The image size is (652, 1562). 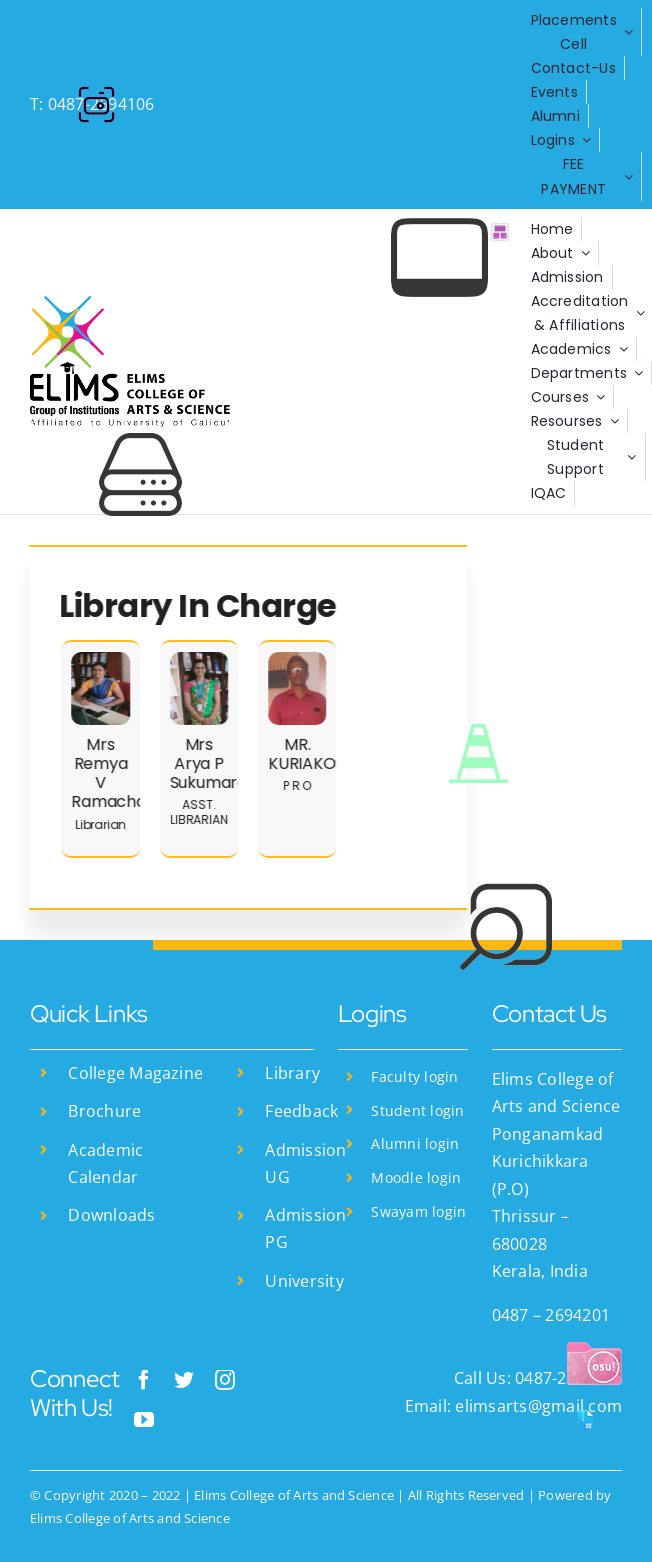 I want to click on take a screenshot, so click(x=96, y=104).